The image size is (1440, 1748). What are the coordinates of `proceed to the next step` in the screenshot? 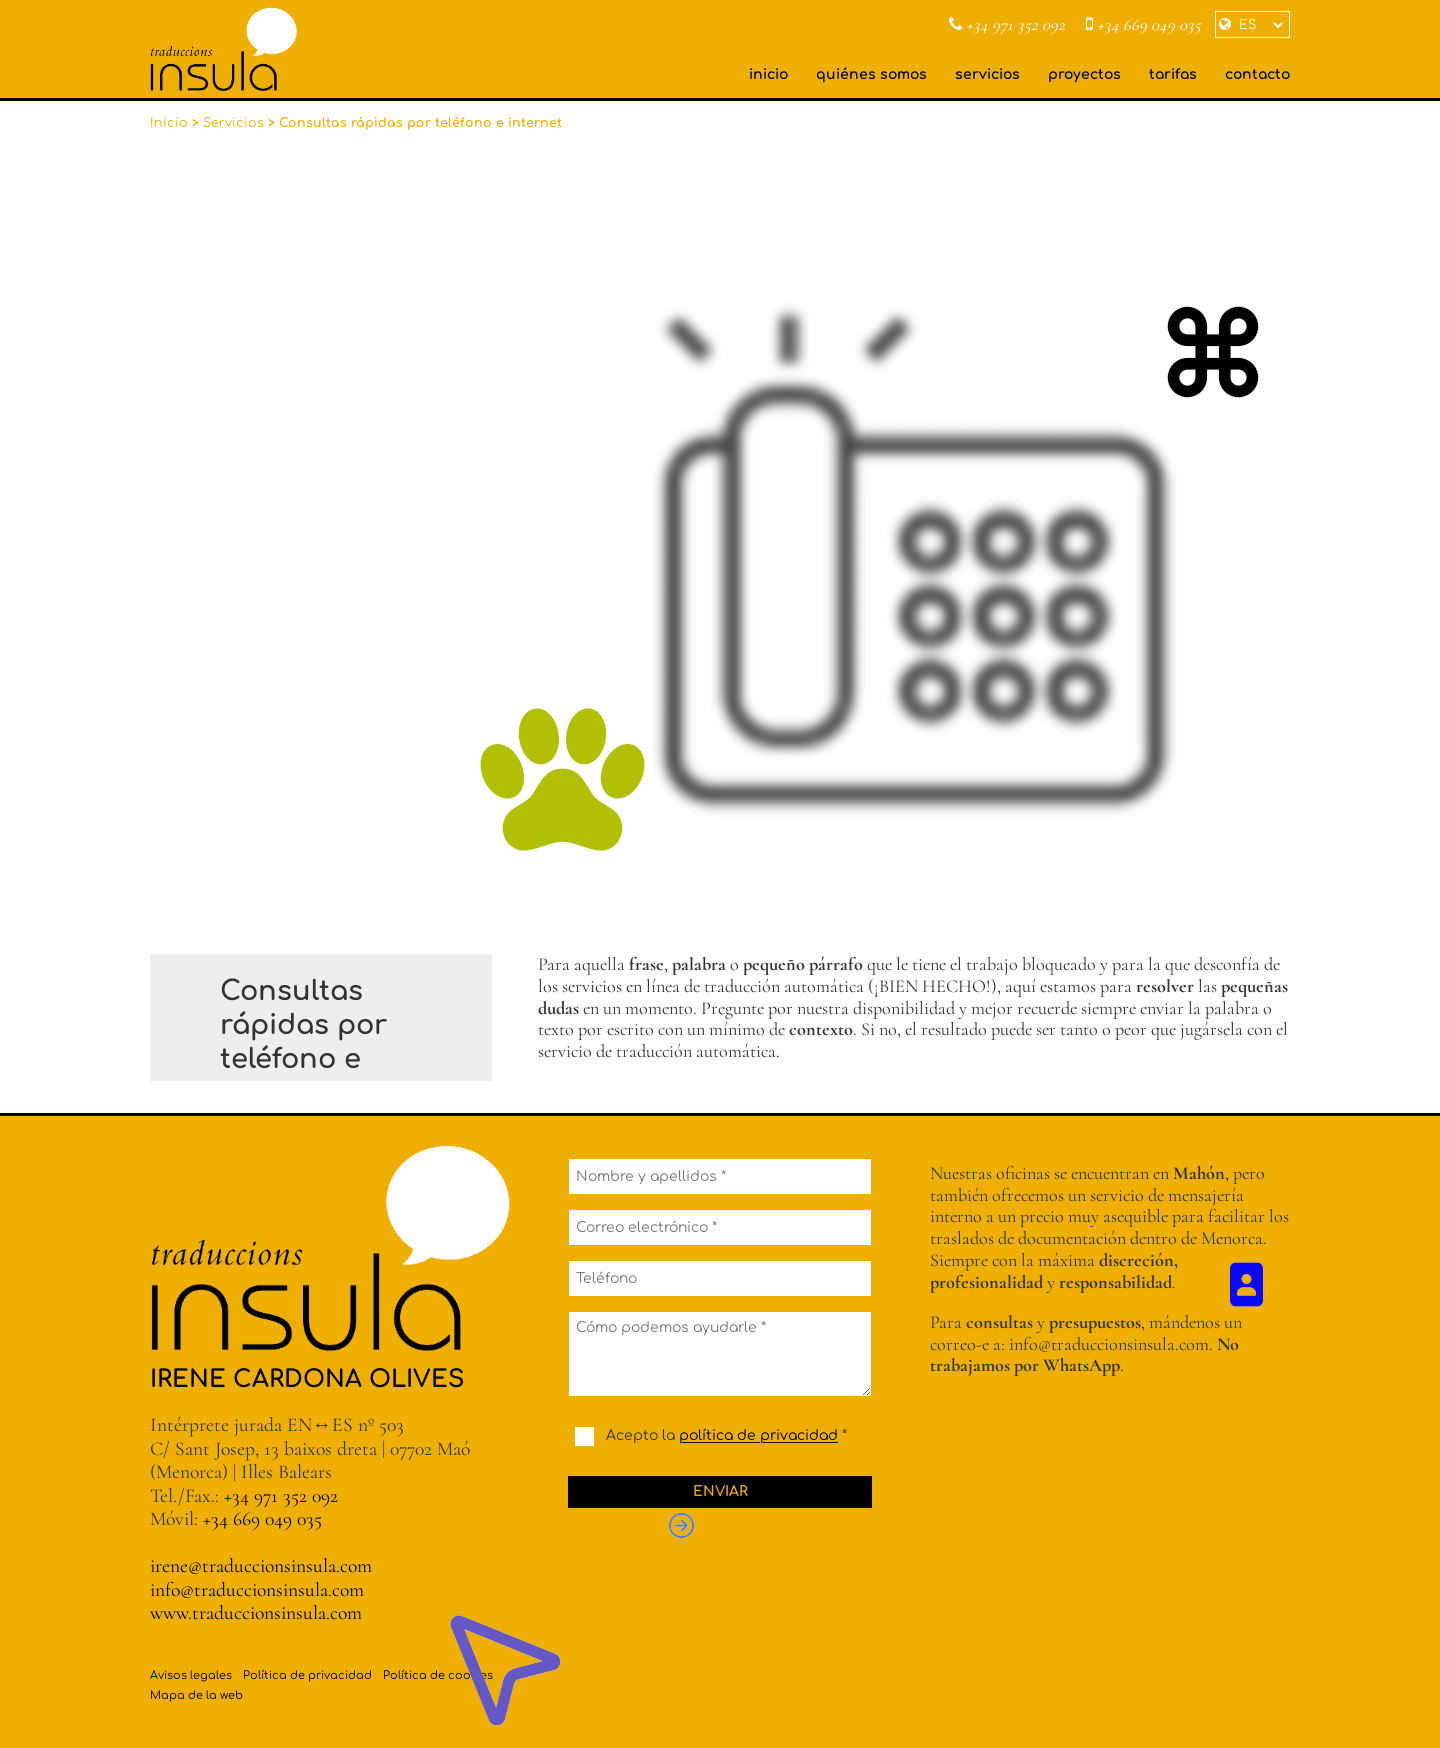 It's located at (681, 1525).